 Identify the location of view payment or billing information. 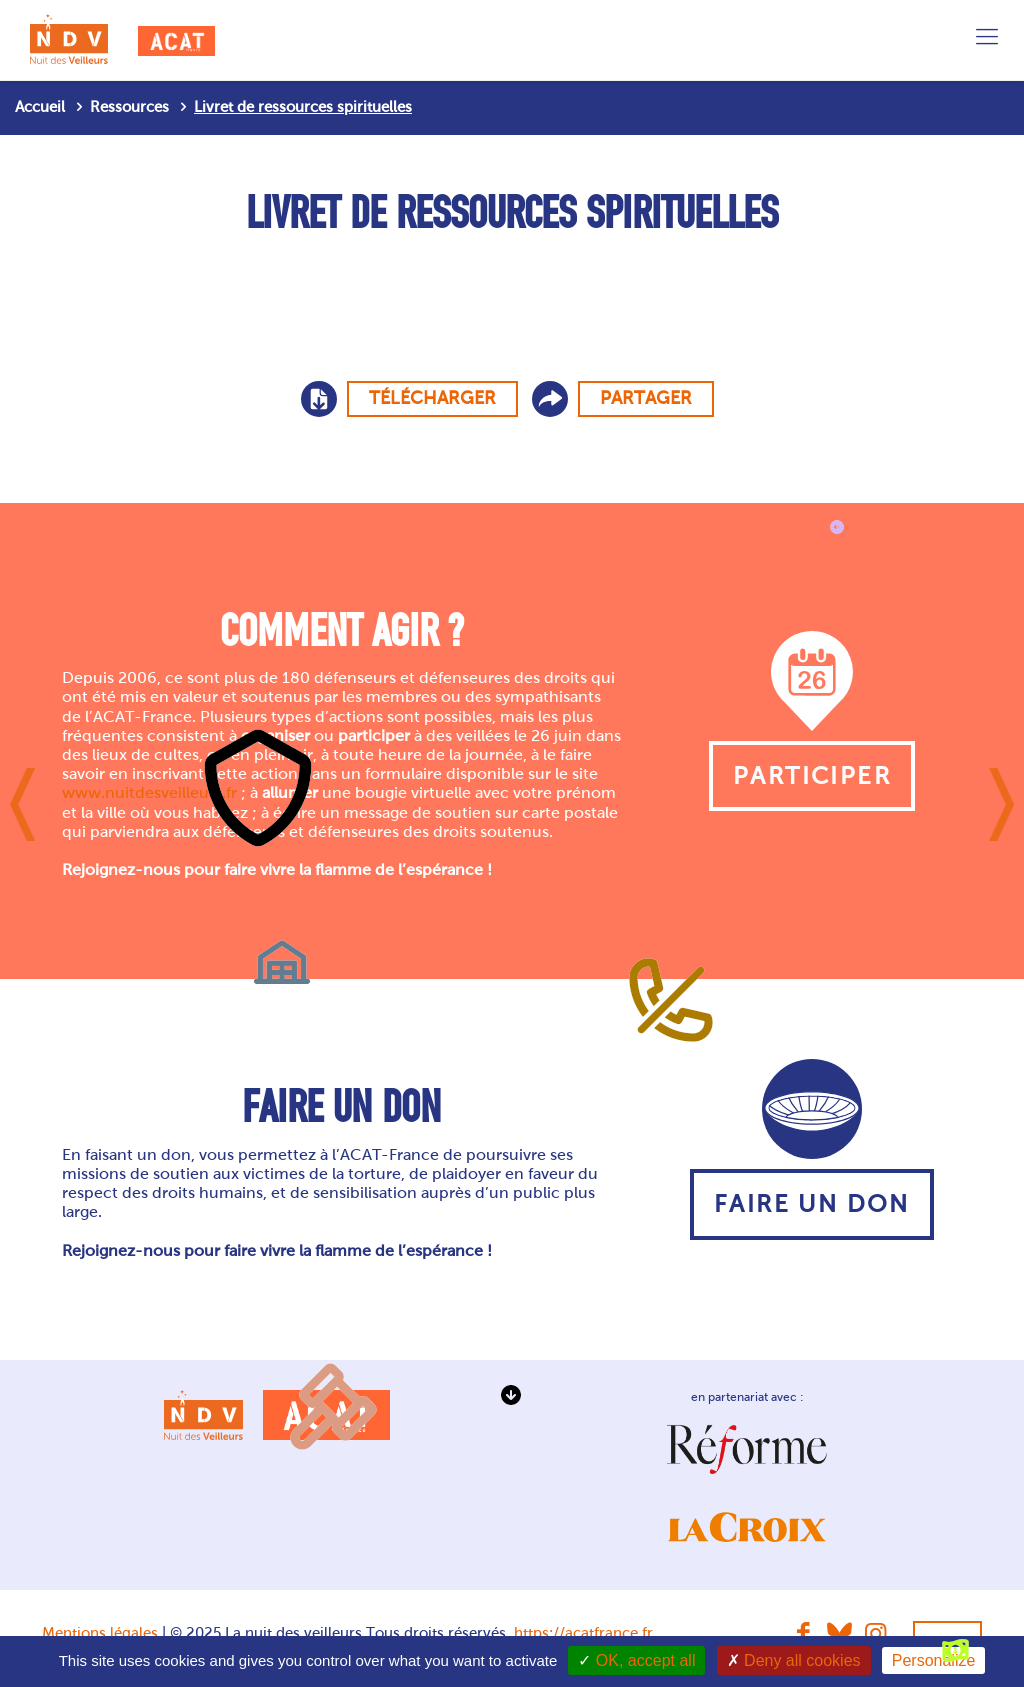
(955, 1650).